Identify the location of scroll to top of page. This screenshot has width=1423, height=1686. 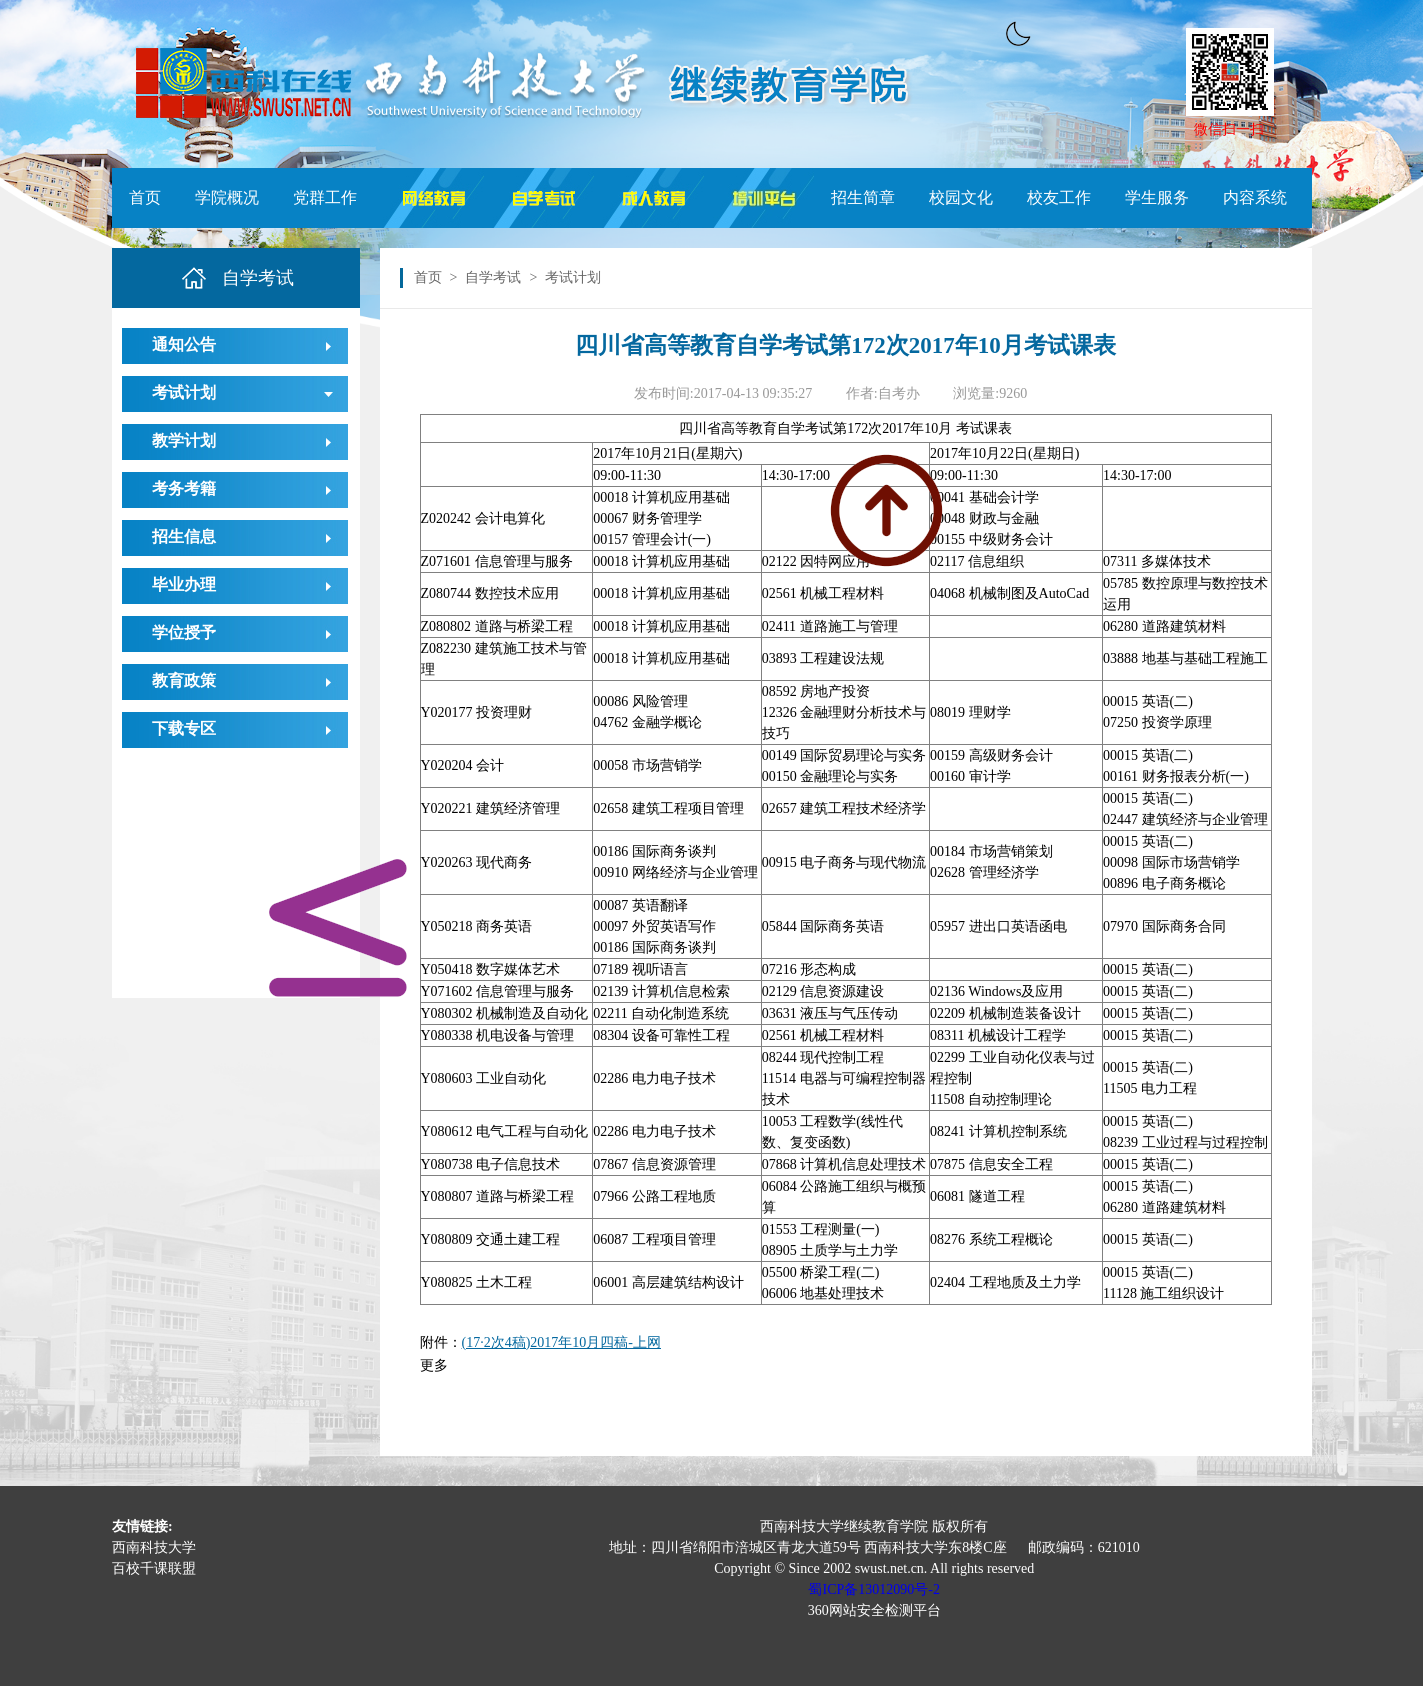
(886, 510).